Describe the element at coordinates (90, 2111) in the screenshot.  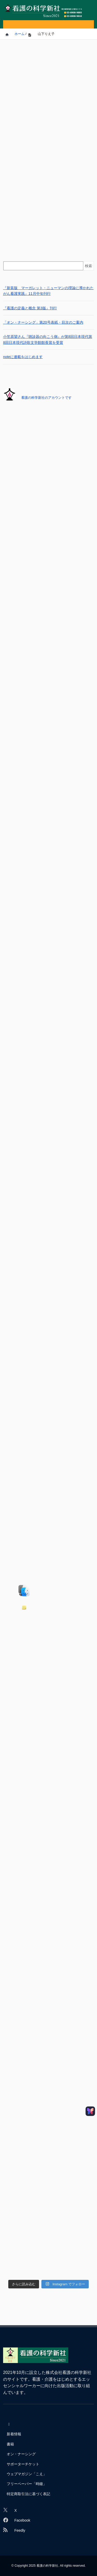
I see `open the journal app` at that location.